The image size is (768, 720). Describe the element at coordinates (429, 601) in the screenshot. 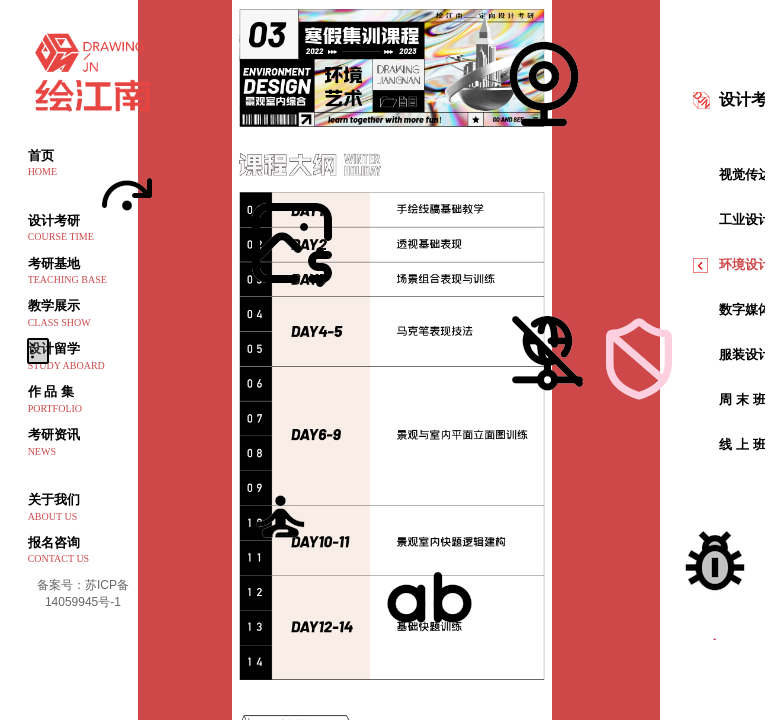

I see `convert text to lowercase` at that location.